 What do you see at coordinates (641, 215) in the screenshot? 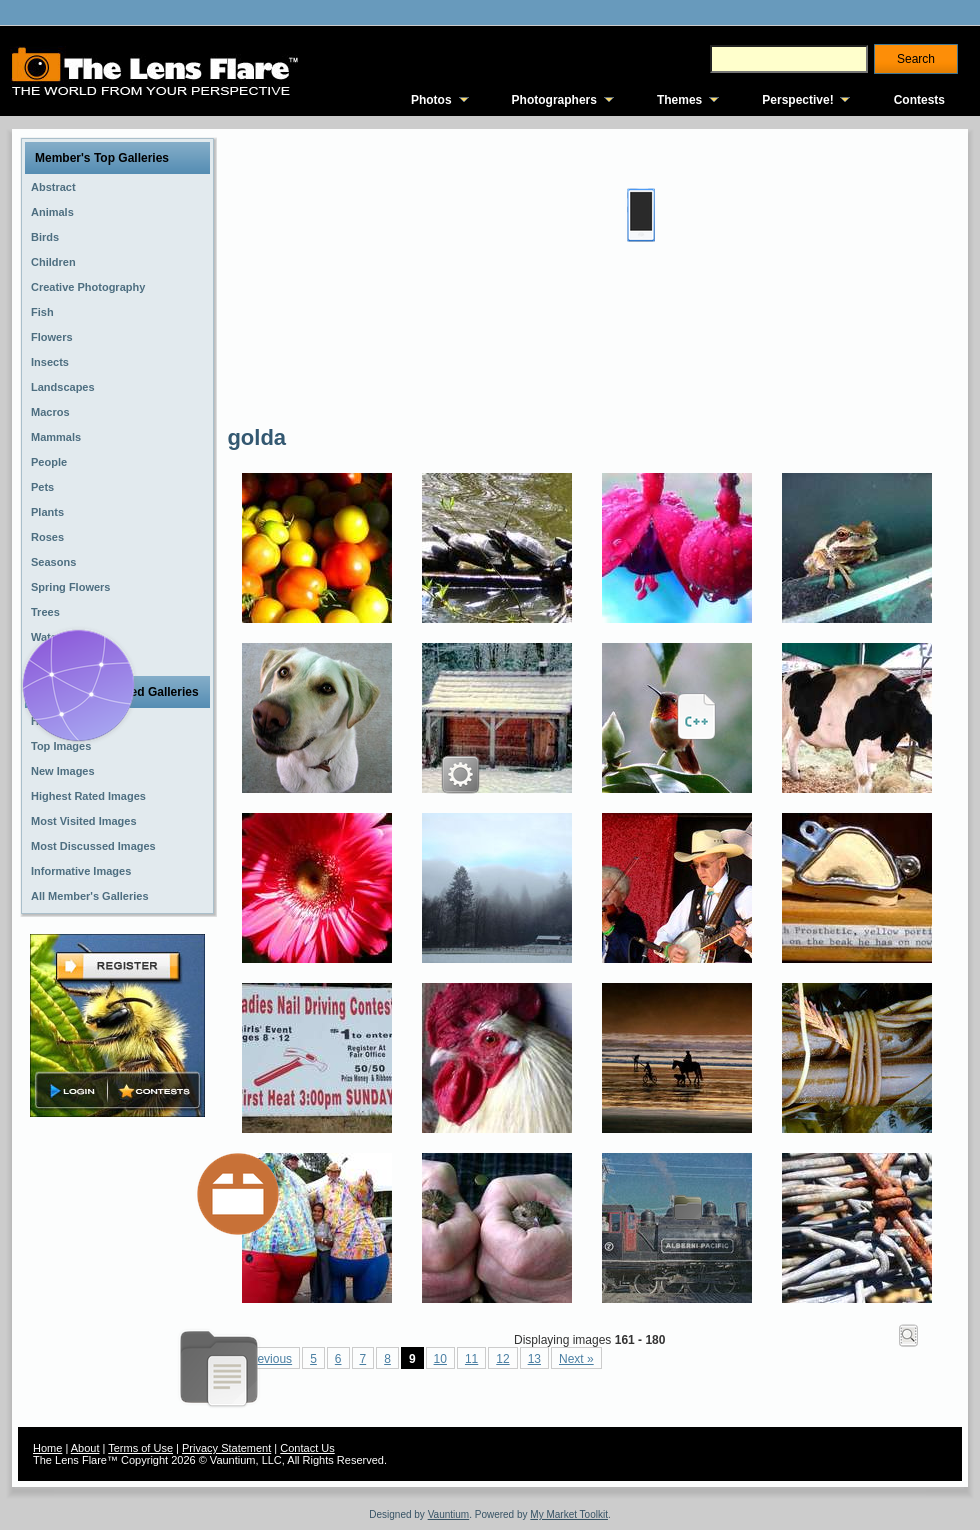
I see `iPod nano device connected` at bounding box center [641, 215].